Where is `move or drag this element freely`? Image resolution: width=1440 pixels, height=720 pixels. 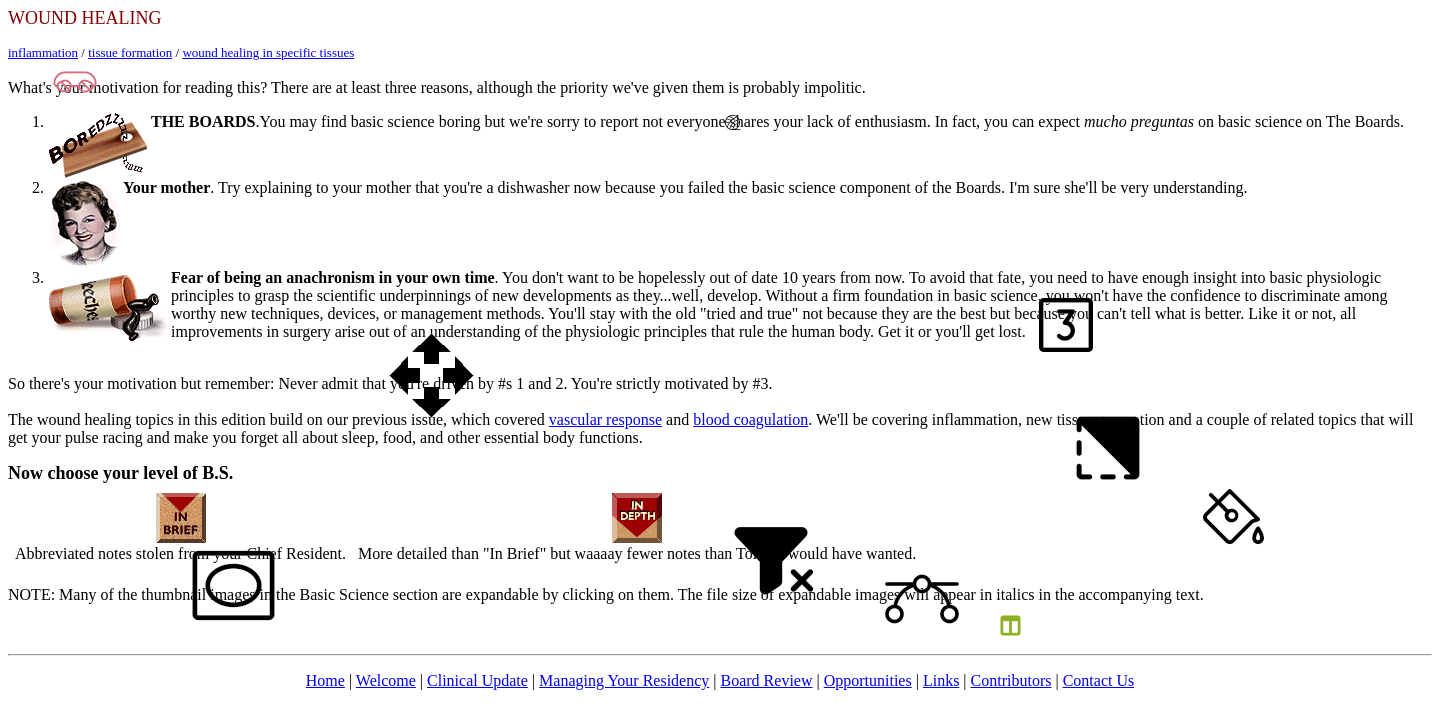 move or drag this element freely is located at coordinates (431, 375).